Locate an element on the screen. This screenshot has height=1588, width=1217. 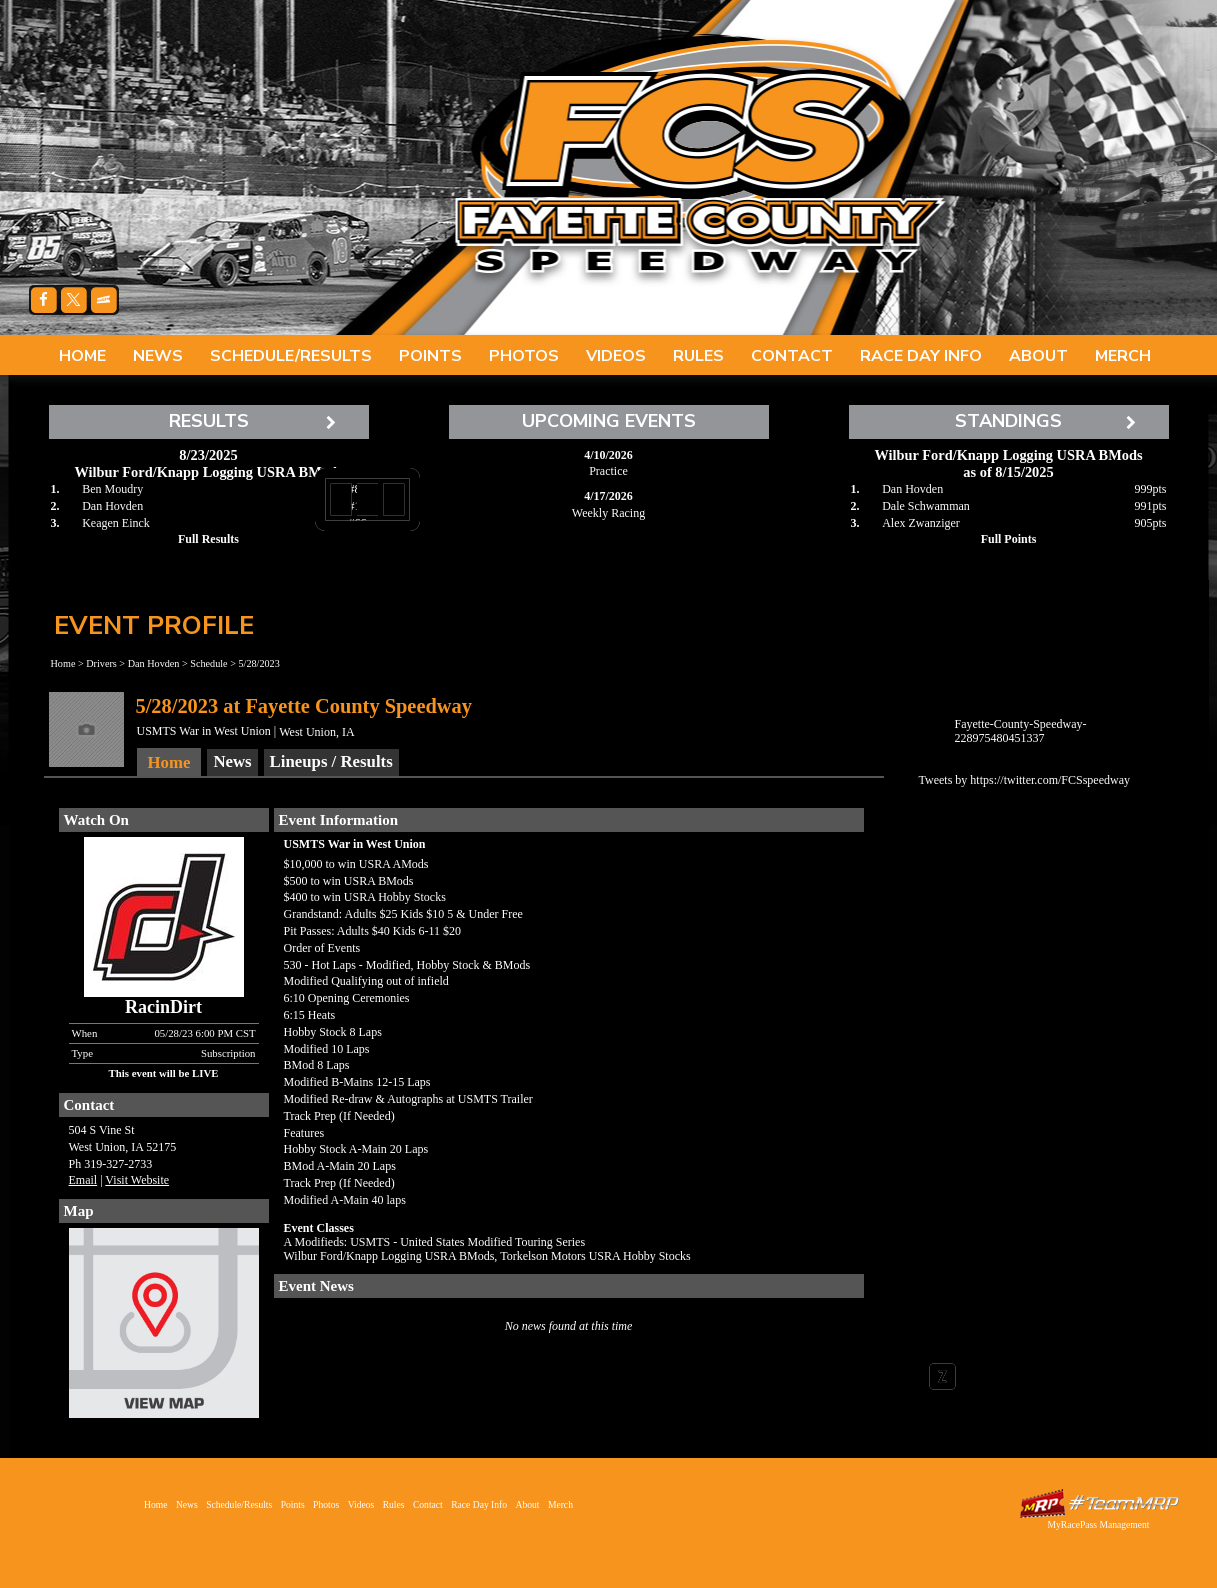
indicates full battery charge is located at coordinates (367, 499).